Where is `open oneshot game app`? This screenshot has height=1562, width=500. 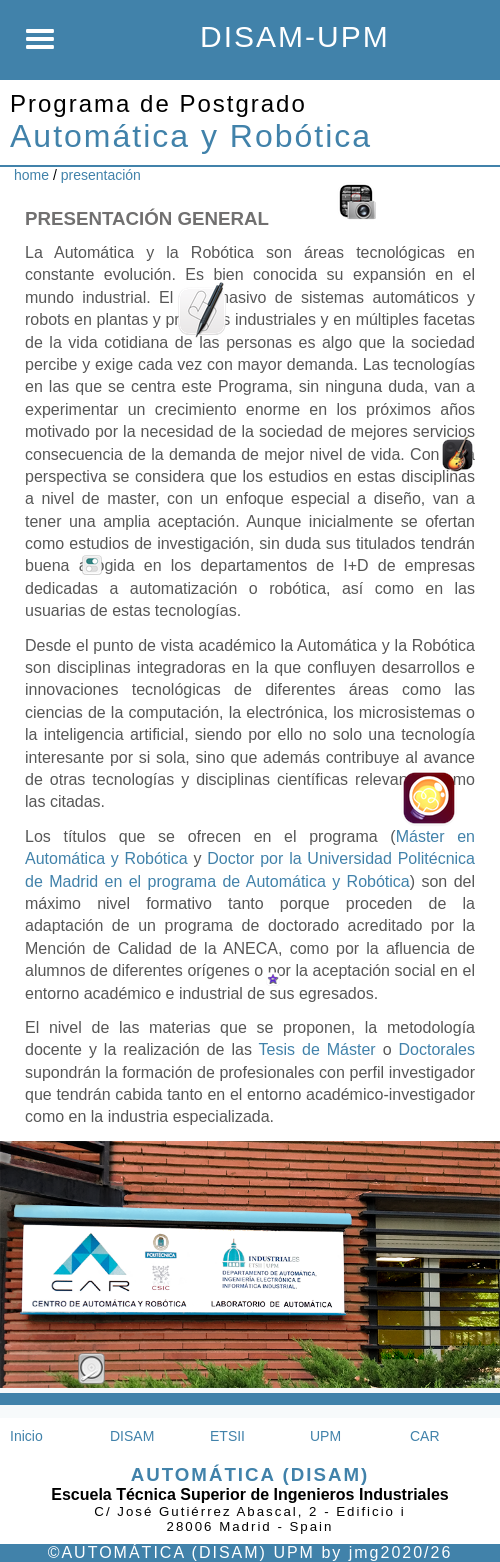 open oneshot game app is located at coordinates (429, 798).